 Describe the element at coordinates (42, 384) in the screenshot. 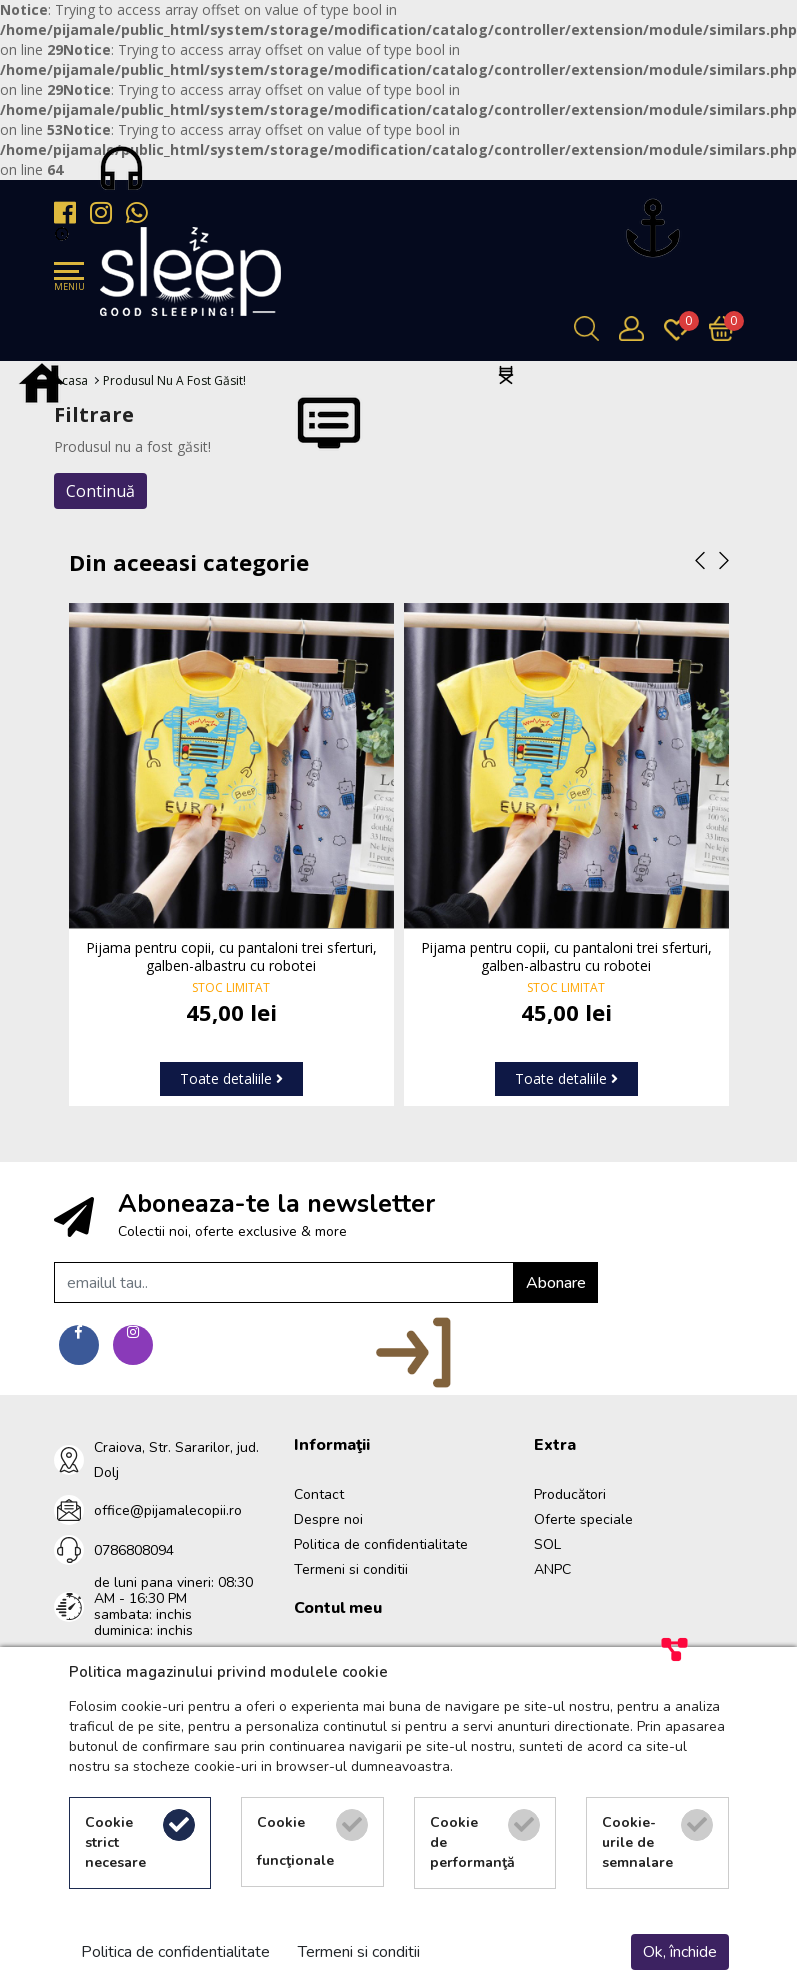

I see `go to home screen` at that location.